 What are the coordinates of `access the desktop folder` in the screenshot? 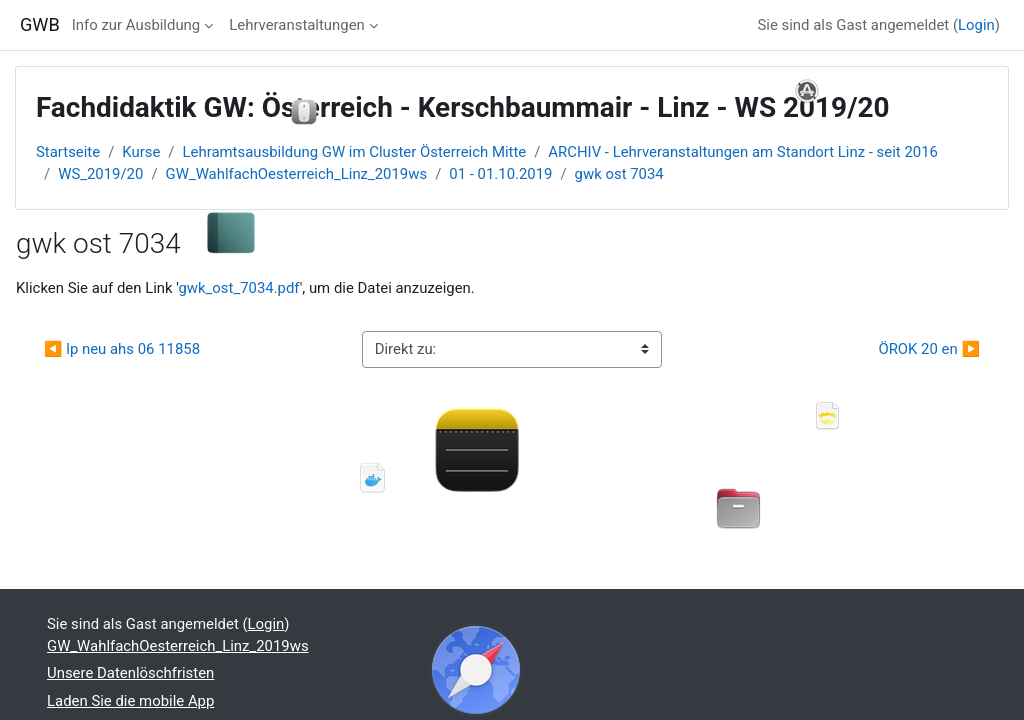 It's located at (231, 231).